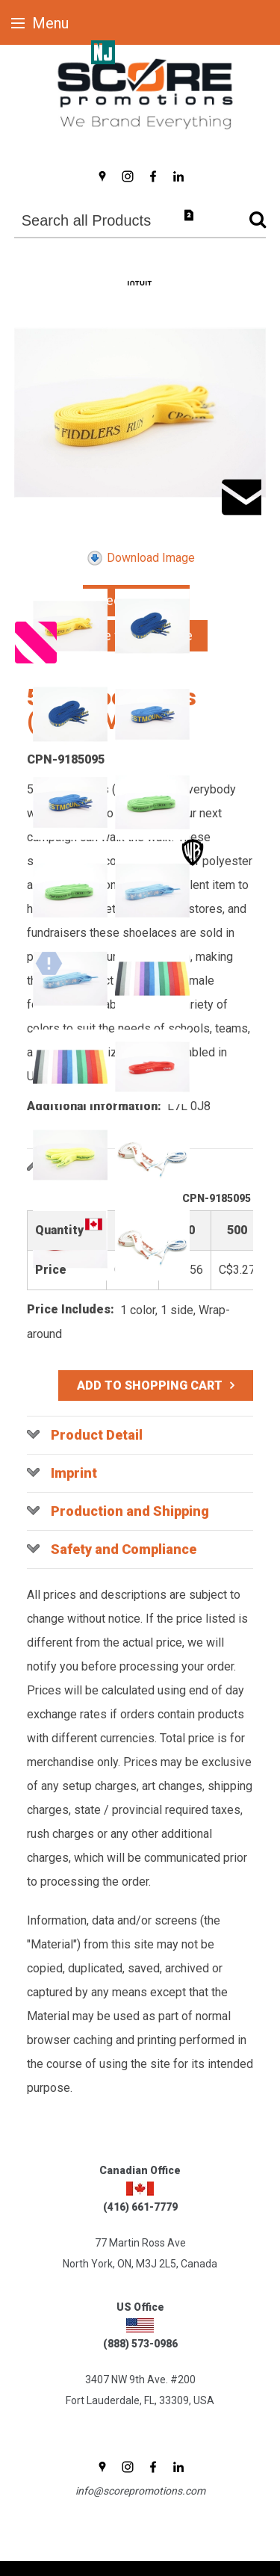 This screenshot has width=280, height=2576. Describe the element at coordinates (36, 643) in the screenshot. I see `open Apple News app` at that location.